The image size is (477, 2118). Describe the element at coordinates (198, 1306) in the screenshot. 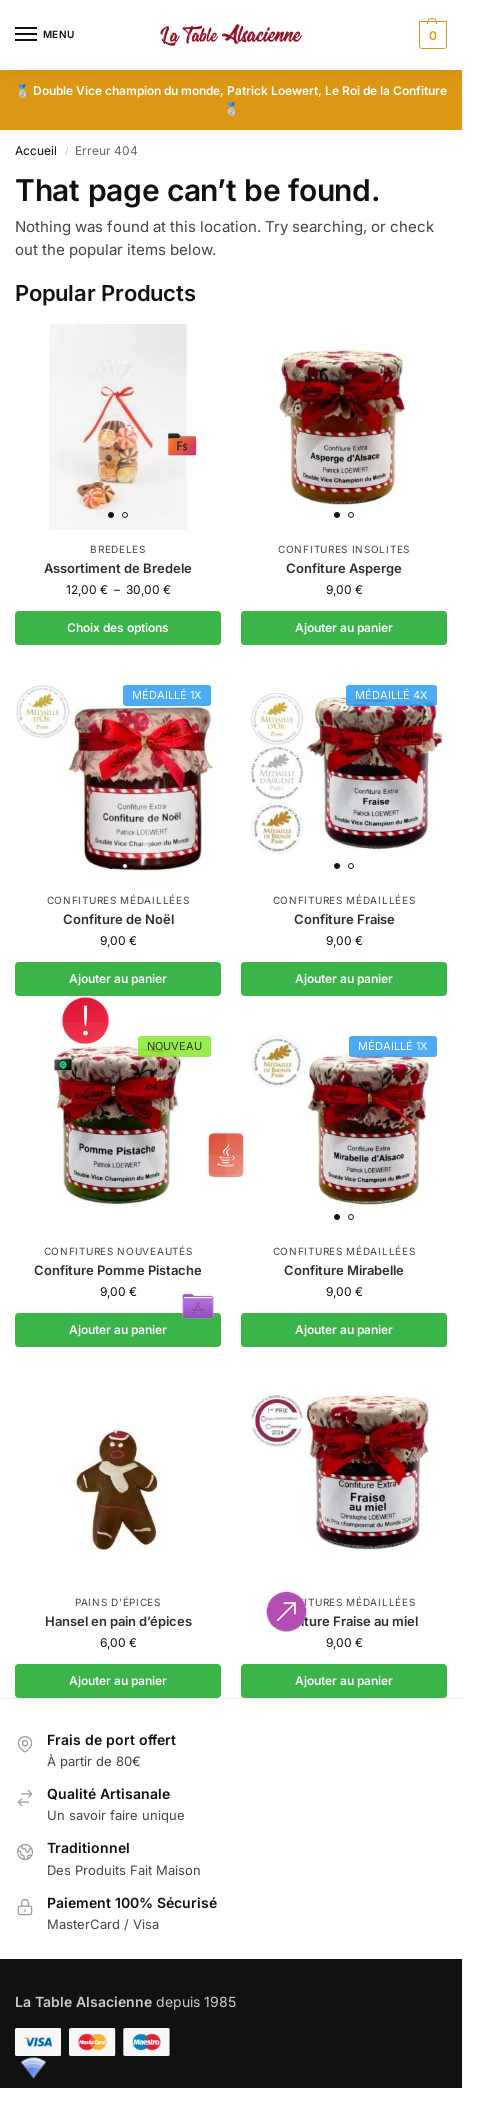

I see `open templates folder` at that location.